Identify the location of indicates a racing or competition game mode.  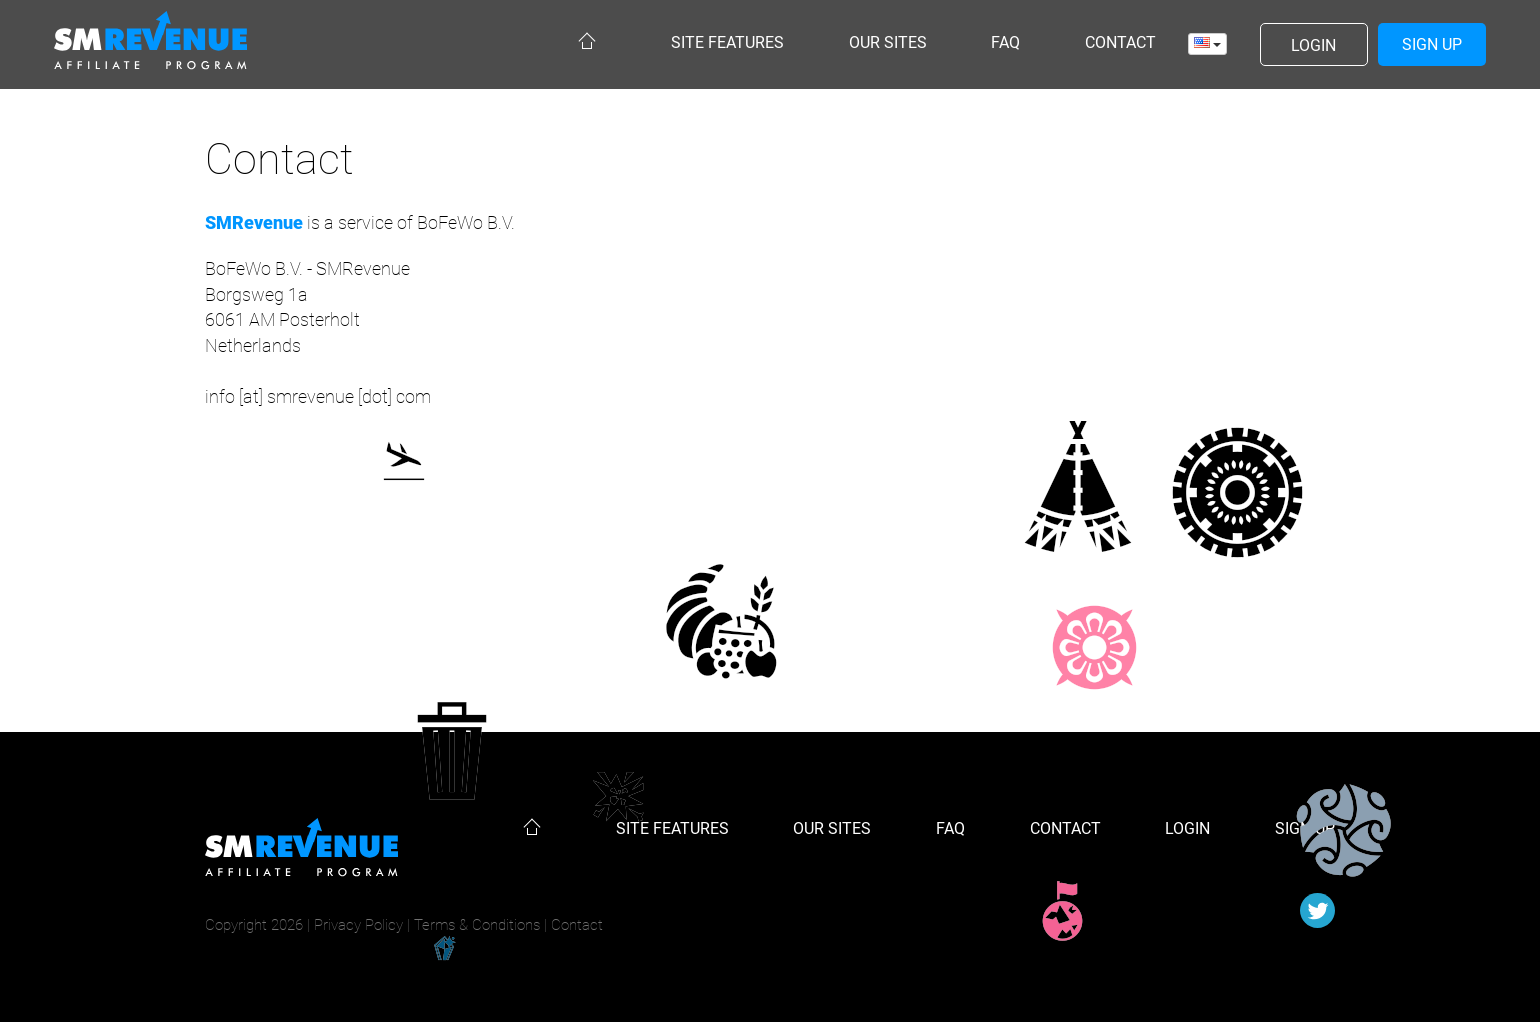
(444, 948).